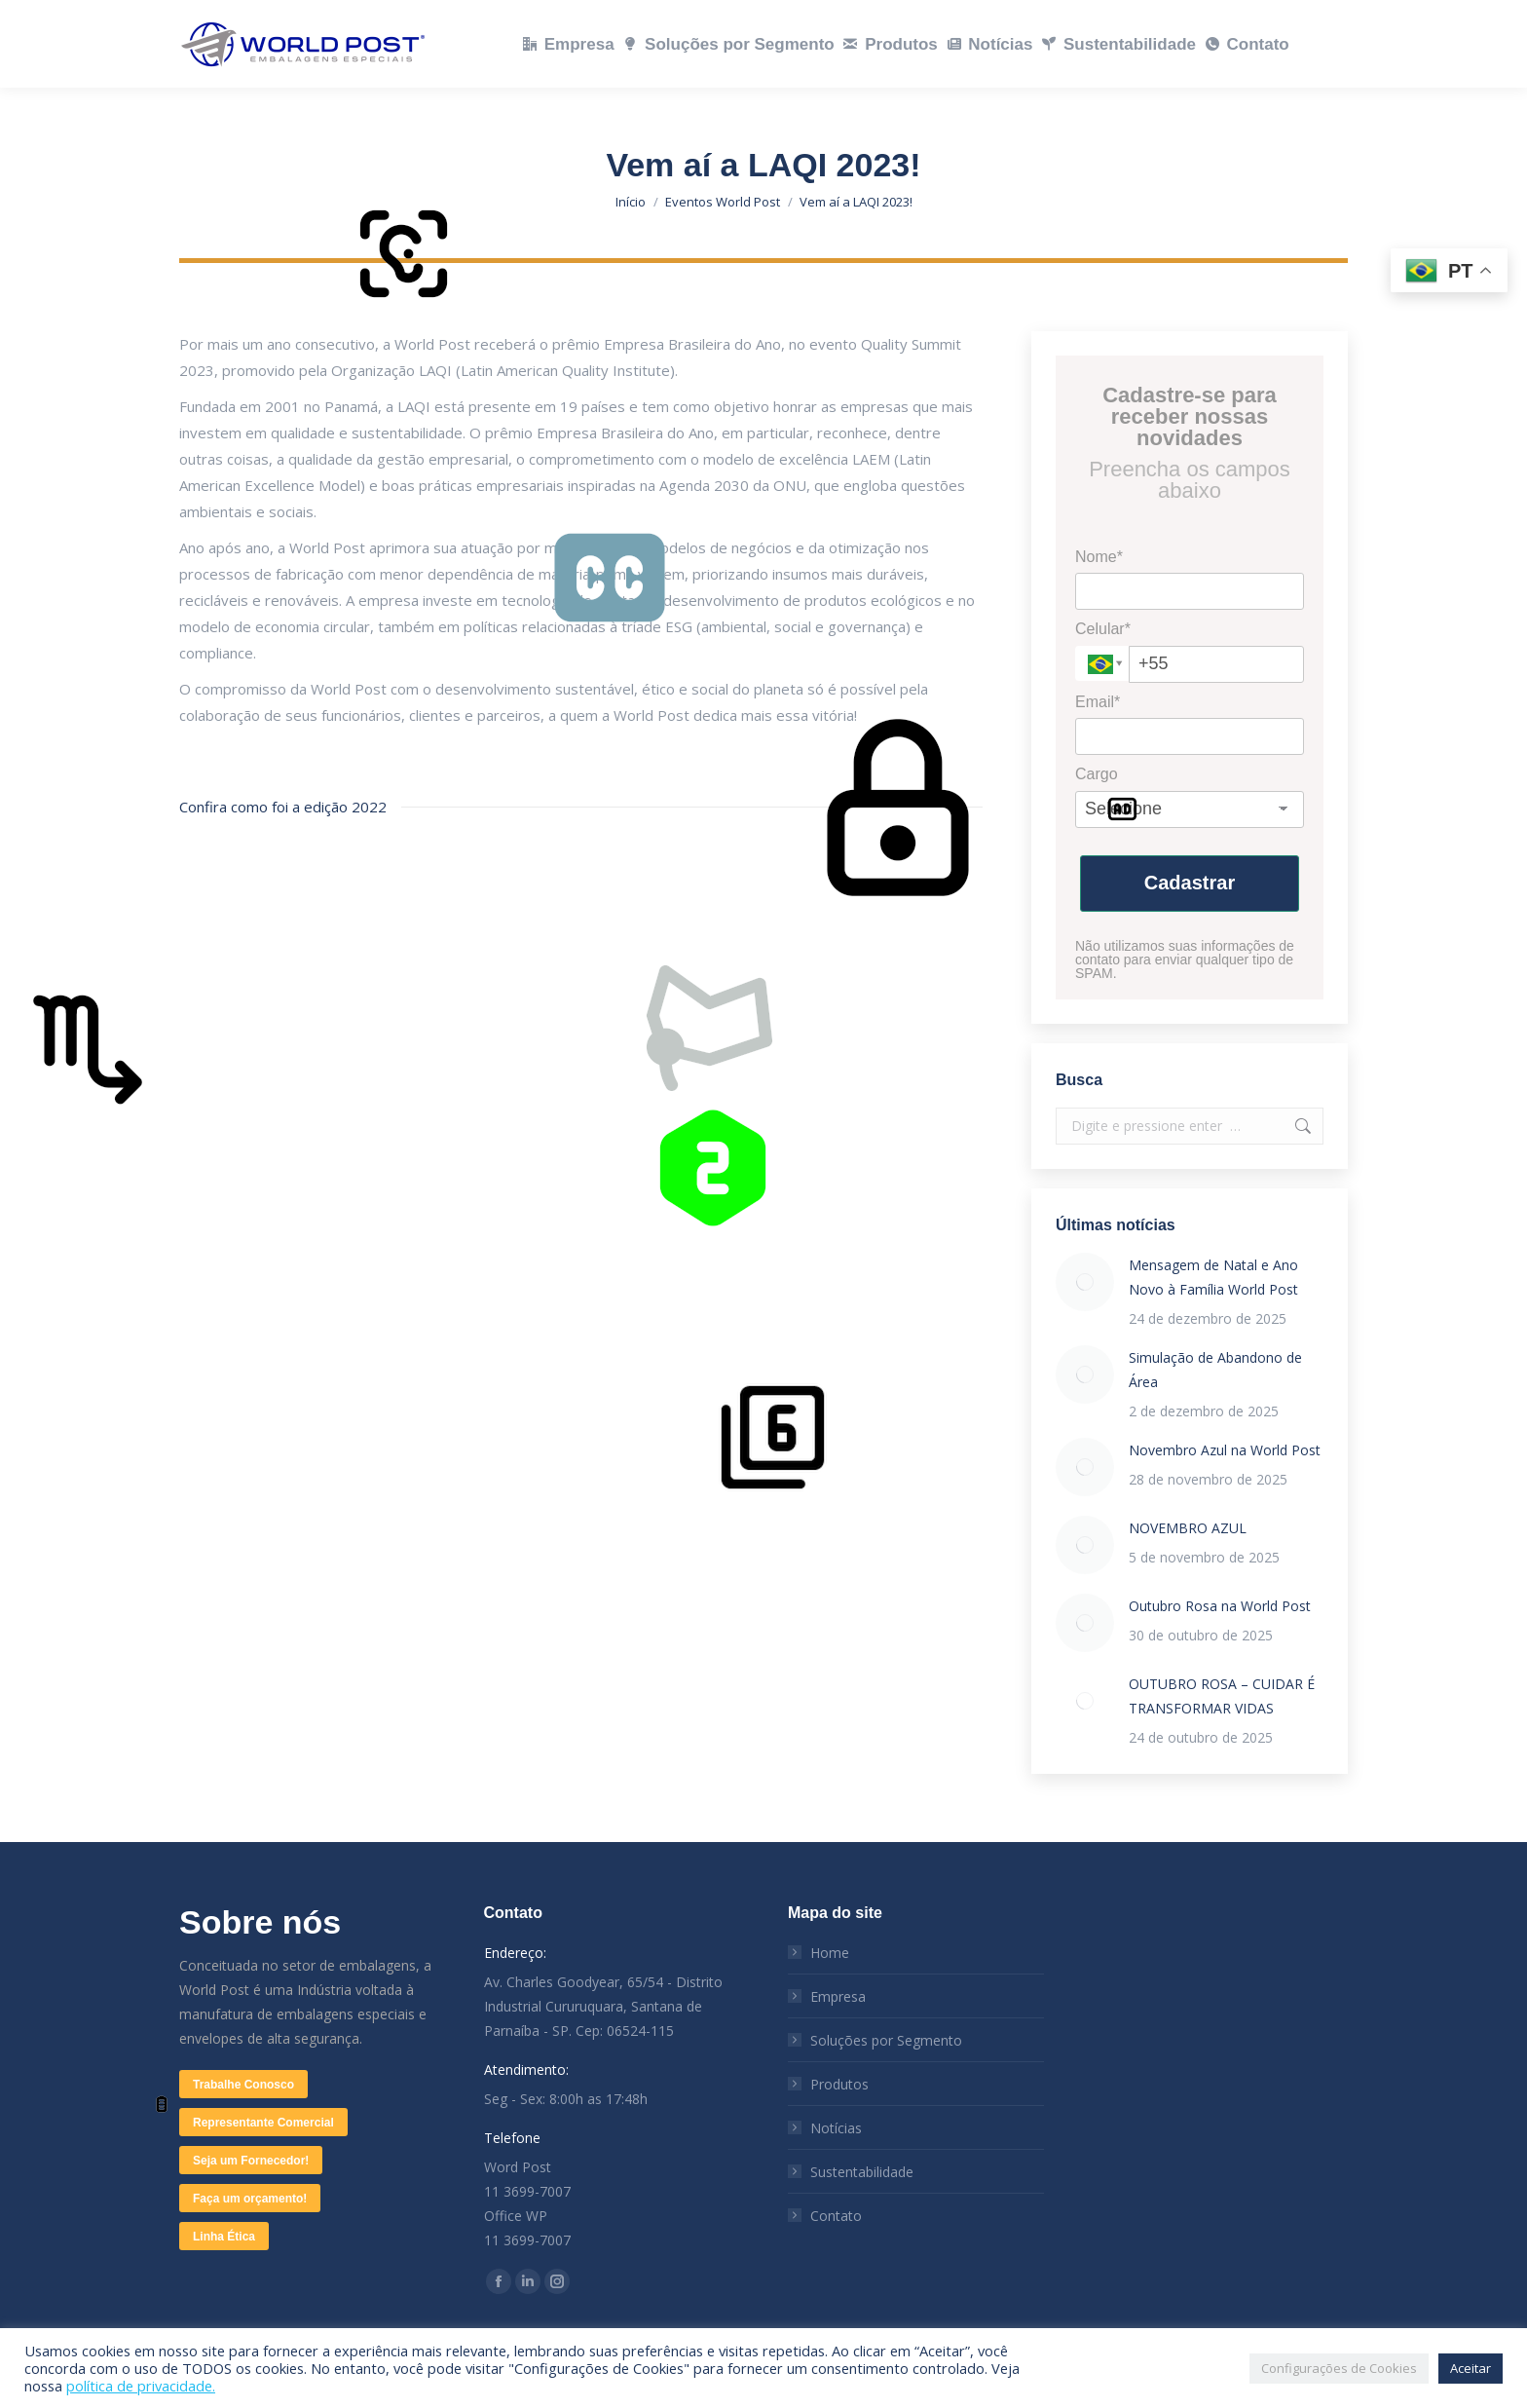  What do you see at coordinates (403, 253) in the screenshot?
I see `scan or identify using ear biometrics` at bounding box center [403, 253].